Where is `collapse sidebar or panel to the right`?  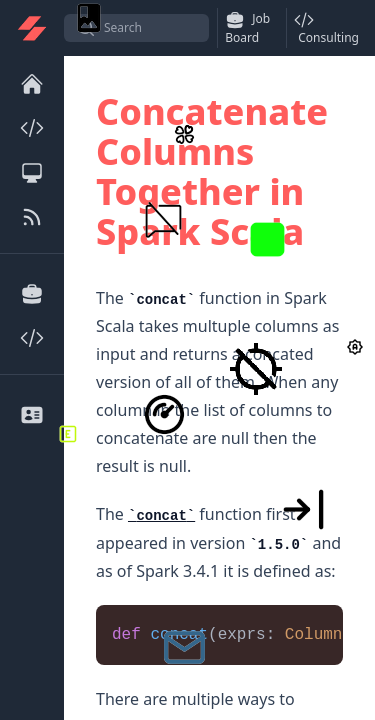
collapse sidebar or panel to the right is located at coordinates (303, 509).